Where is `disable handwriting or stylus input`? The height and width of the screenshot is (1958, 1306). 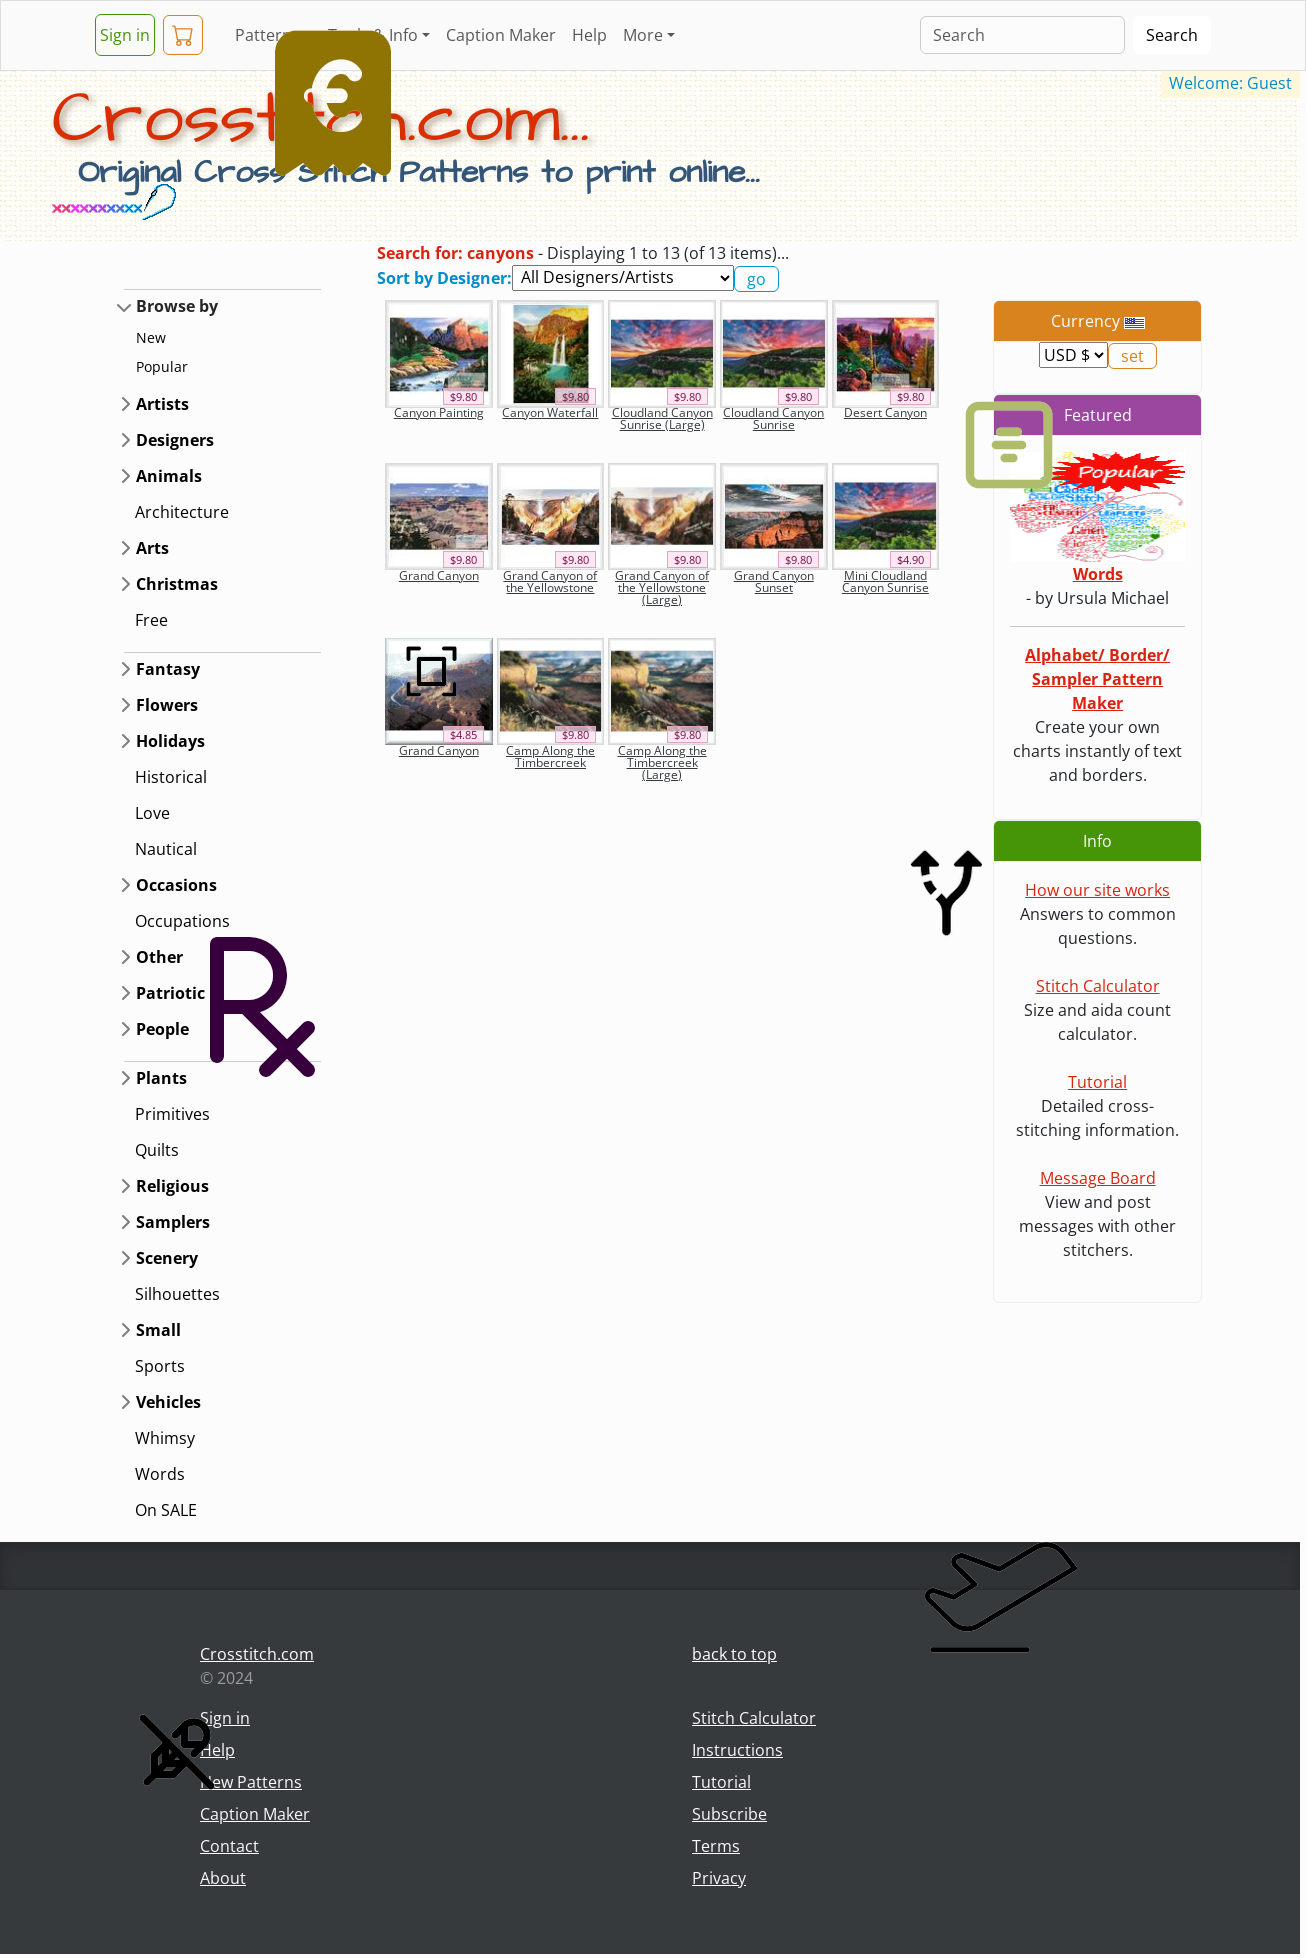
disable handwriting or stylus input is located at coordinates (177, 1752).